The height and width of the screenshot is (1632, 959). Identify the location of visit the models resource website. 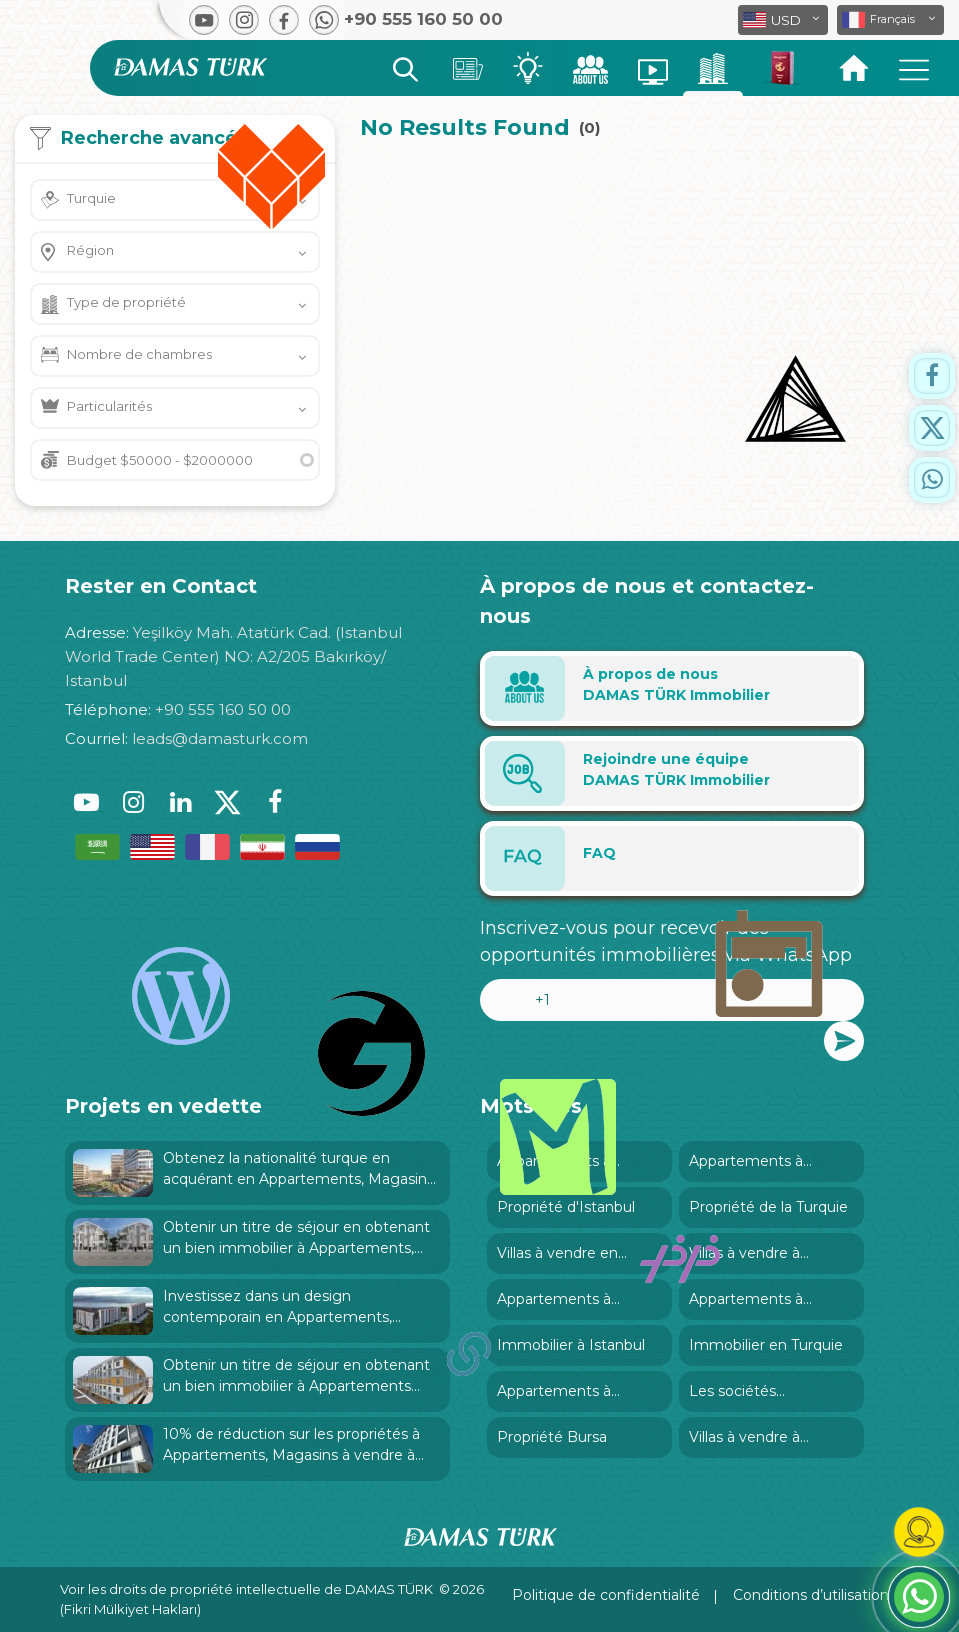
(558, 1137).